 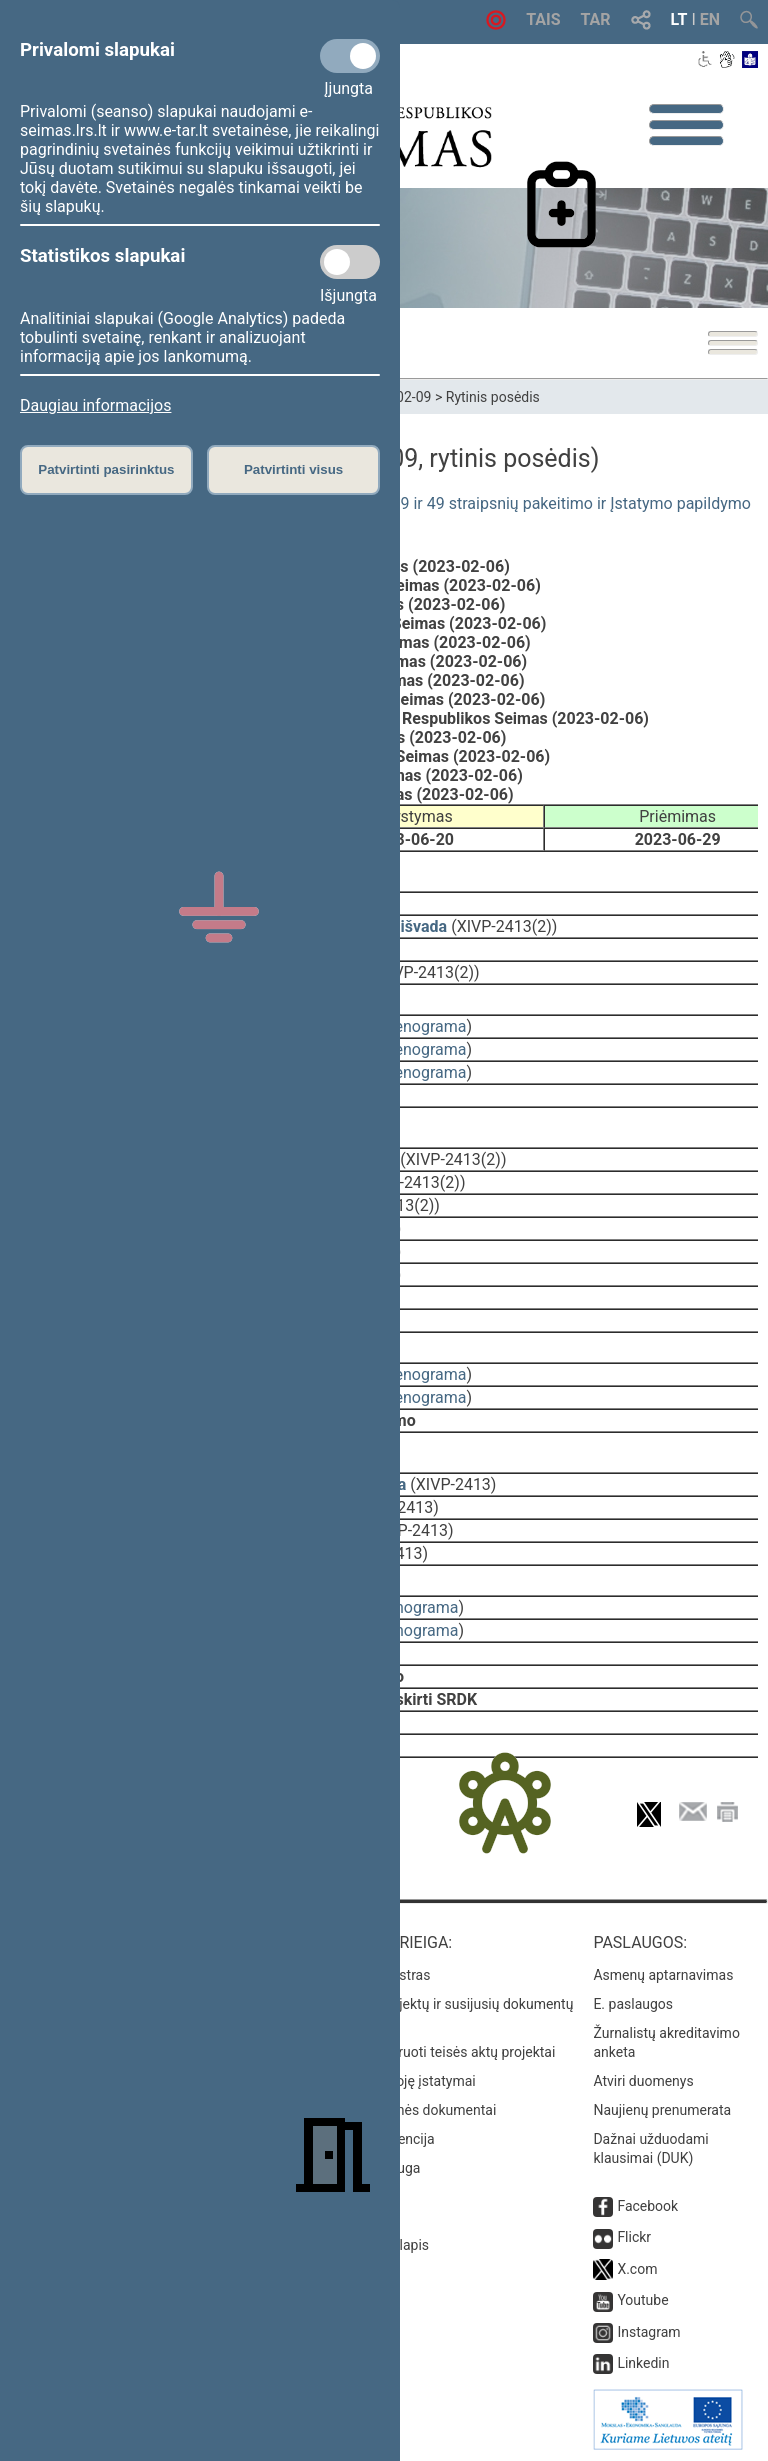 I want to click on add a new note or item to clipboard, so click(x=561, y=204).